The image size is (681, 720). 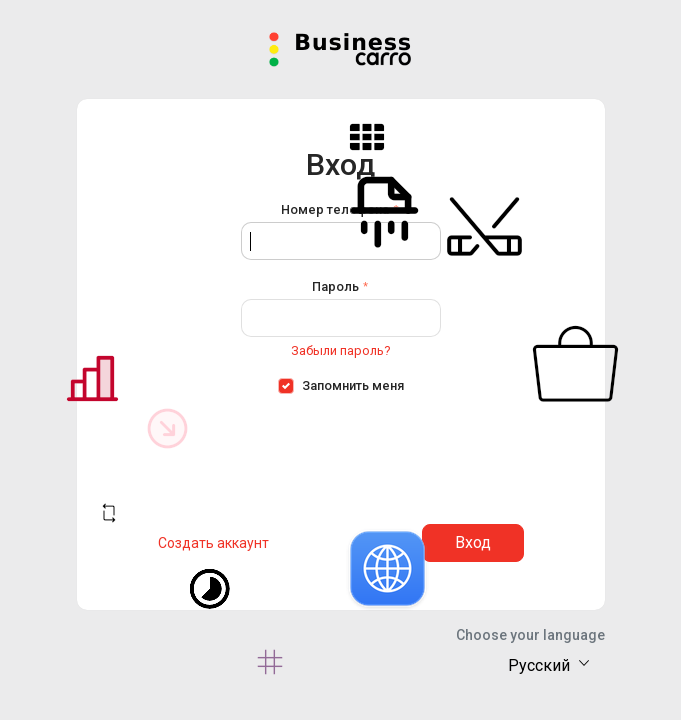 What do you see at coordinates (270, 662) in the screenshot?
I see `view or browse hashtags` at bounding box center [270, 662].